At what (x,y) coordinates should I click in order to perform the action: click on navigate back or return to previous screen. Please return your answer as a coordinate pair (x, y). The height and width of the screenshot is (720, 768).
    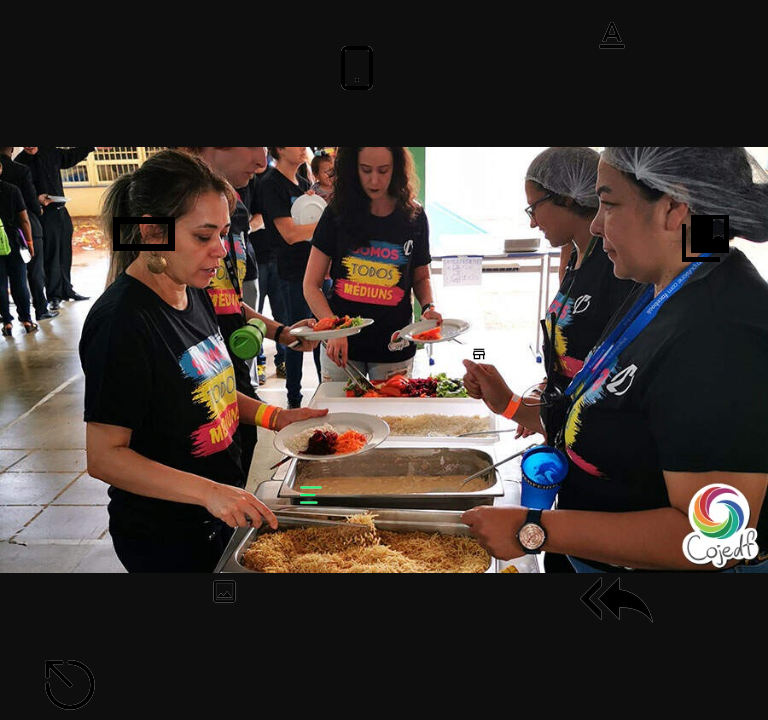
    Looking at the image, I should click on (70, 685).